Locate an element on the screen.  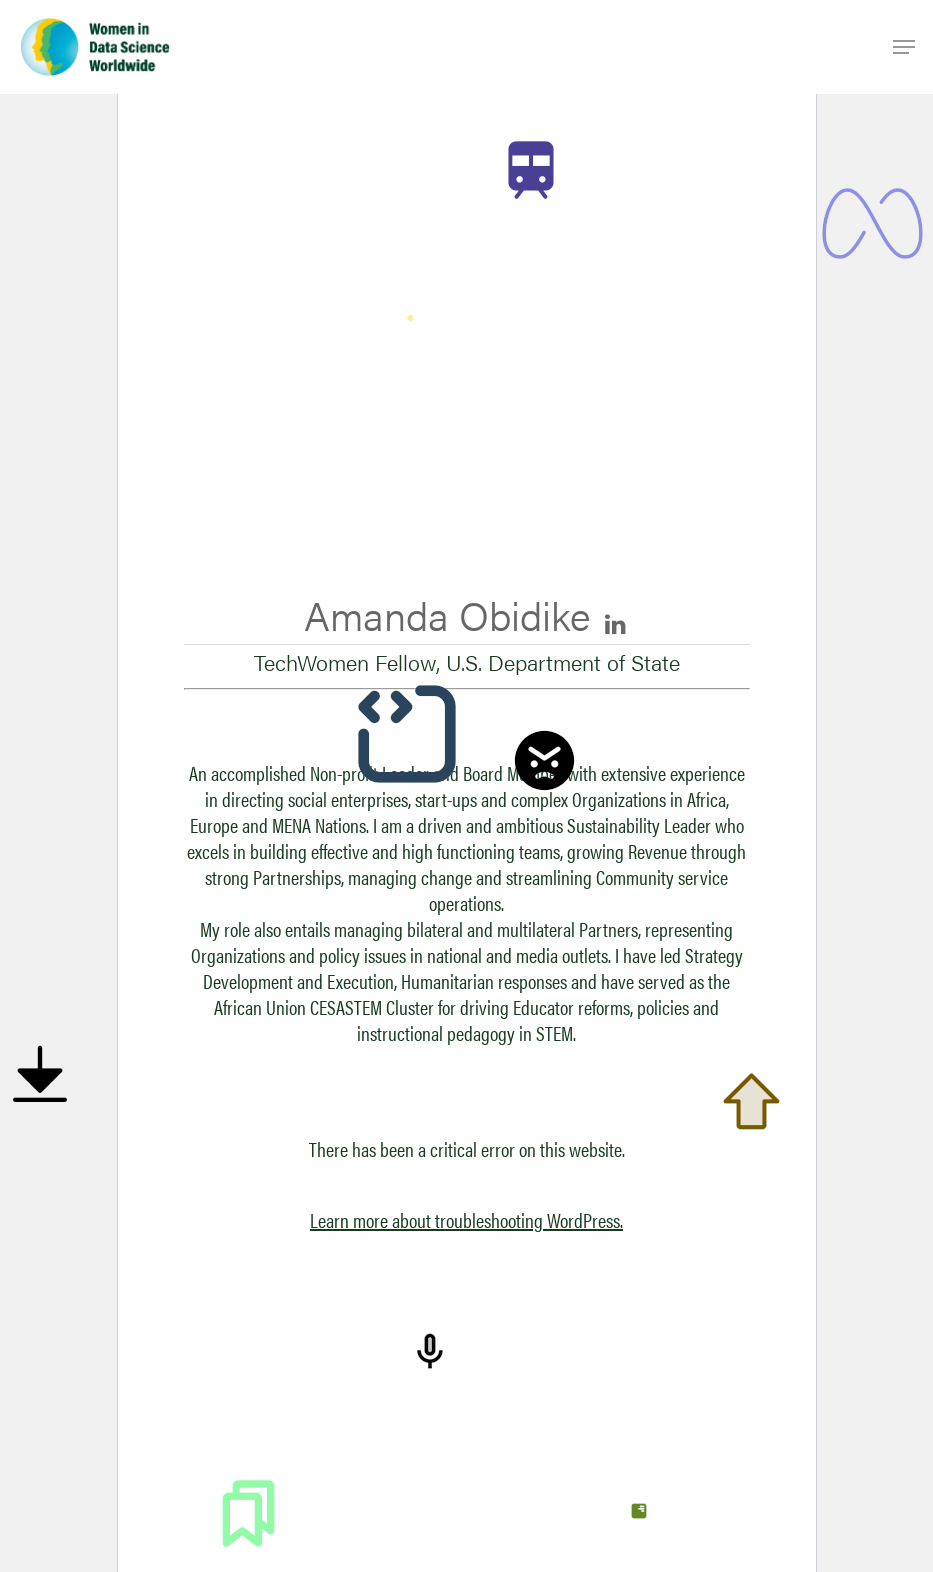
download a file is located at coordinates (40, 1075).